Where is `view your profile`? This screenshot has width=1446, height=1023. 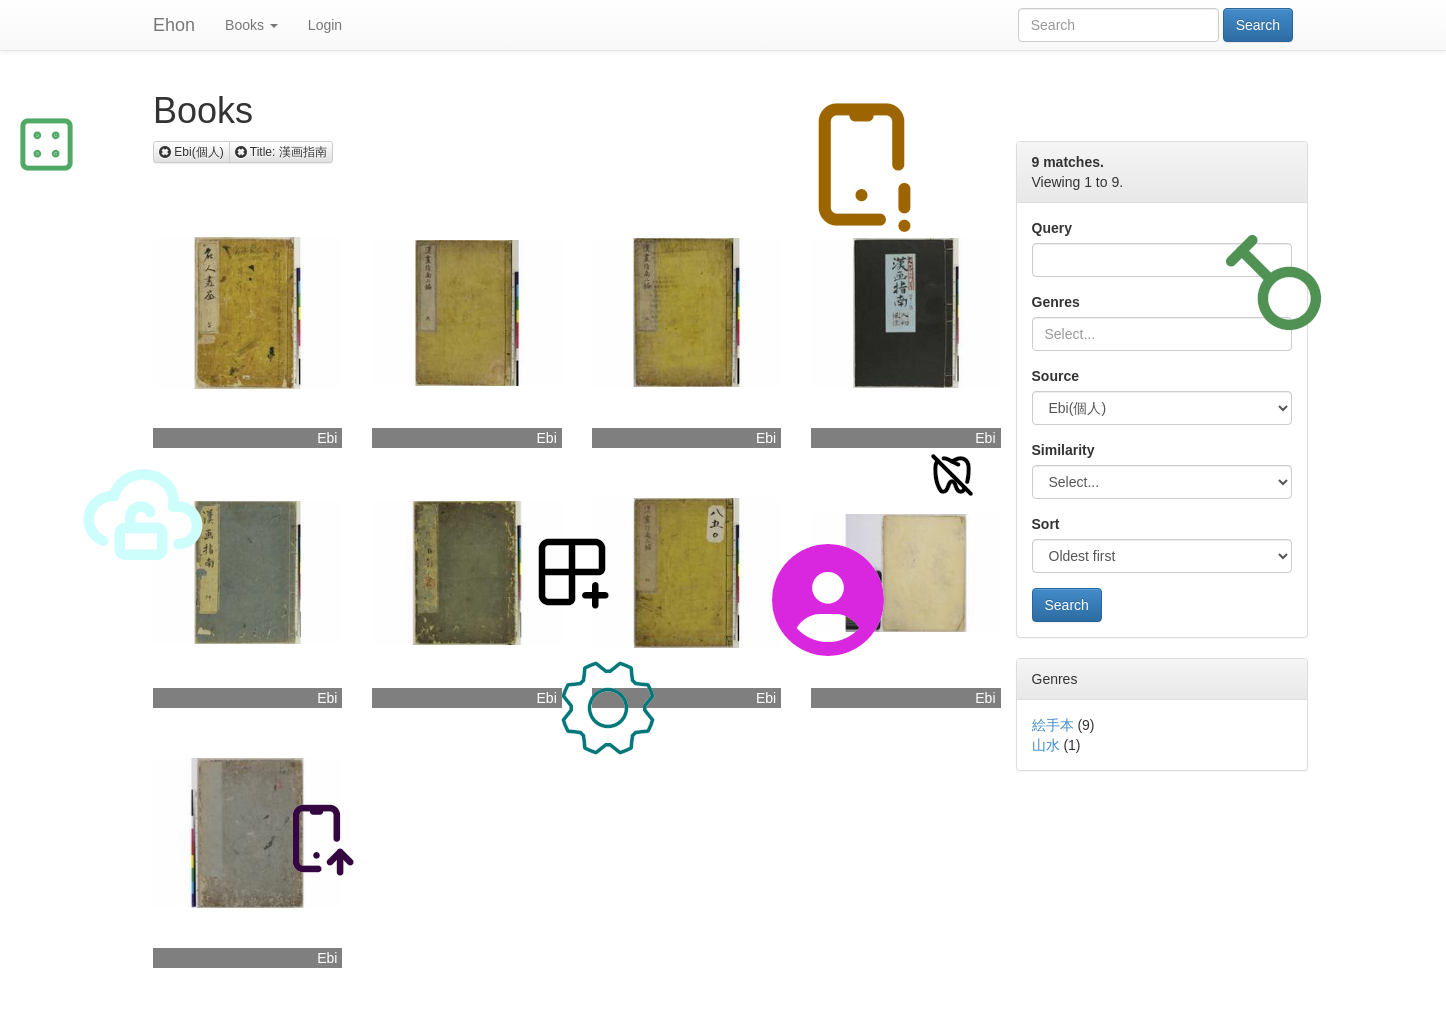 view your profile is located at coordinates (828, 600).